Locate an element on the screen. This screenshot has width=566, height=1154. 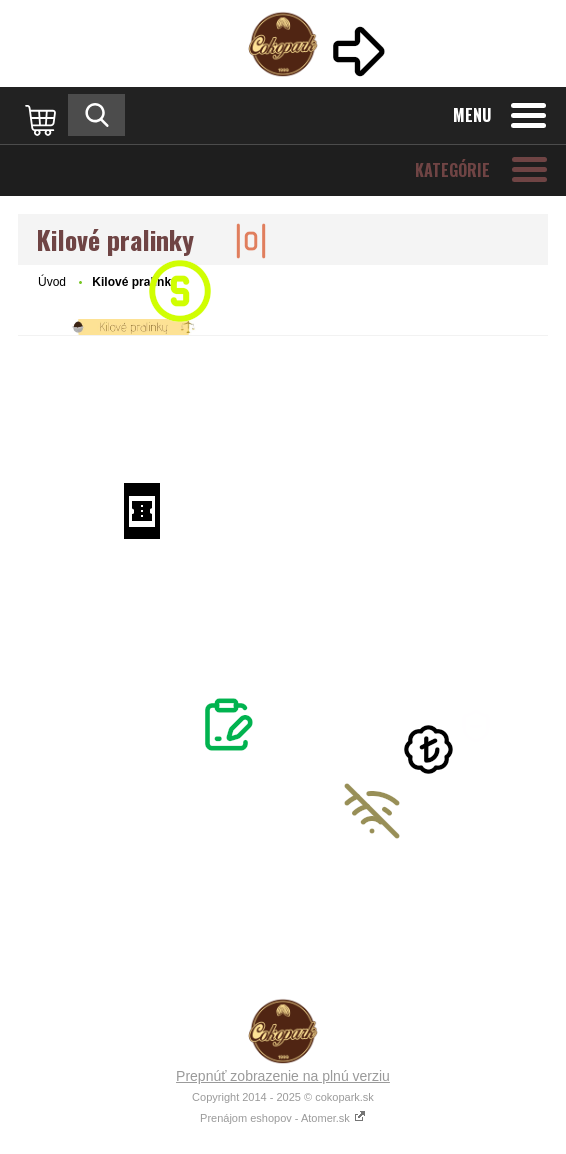
indicates wifi is currently disabled is located at coordinates (372, 811).